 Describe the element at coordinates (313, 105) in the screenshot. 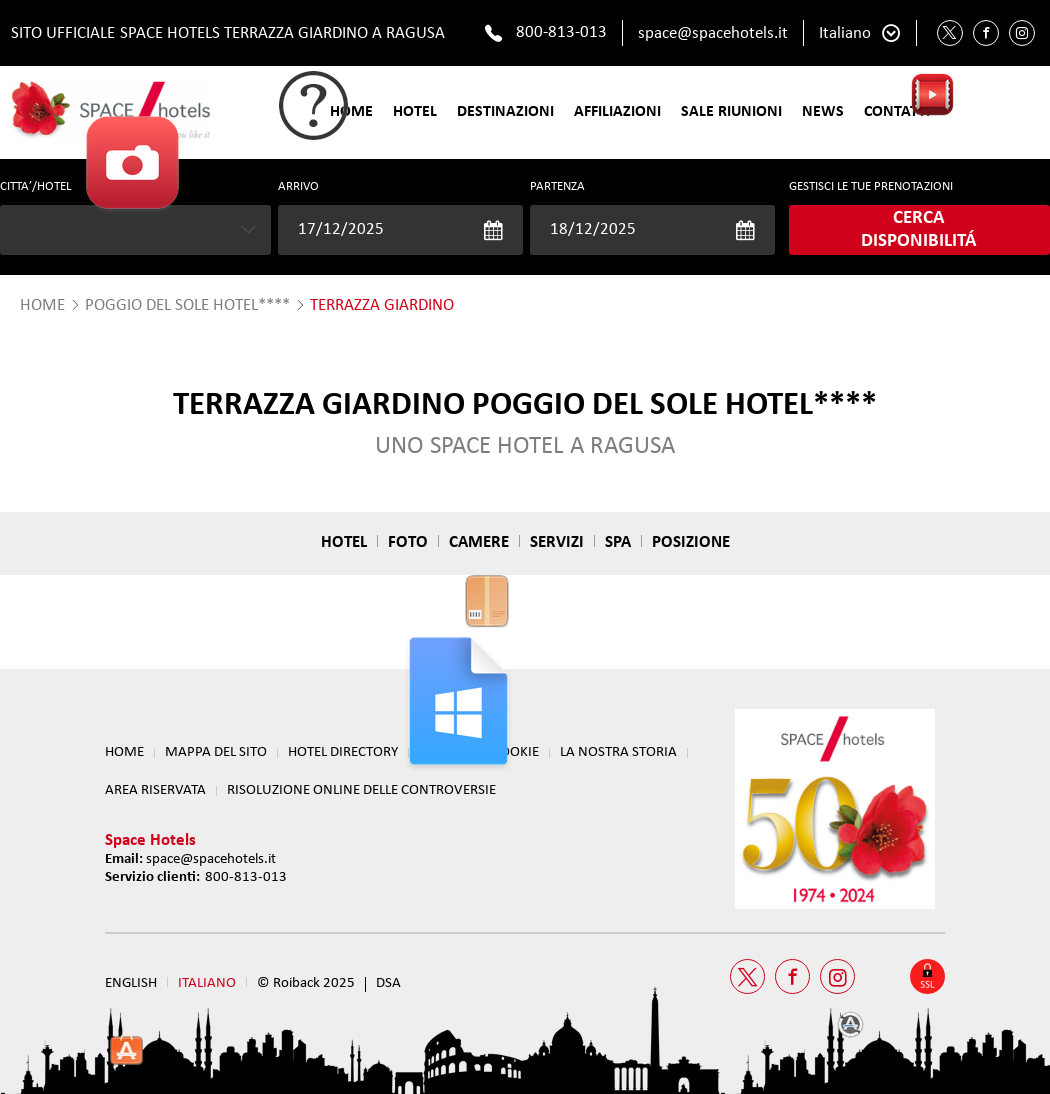

I see `access help or support resources` at that location.